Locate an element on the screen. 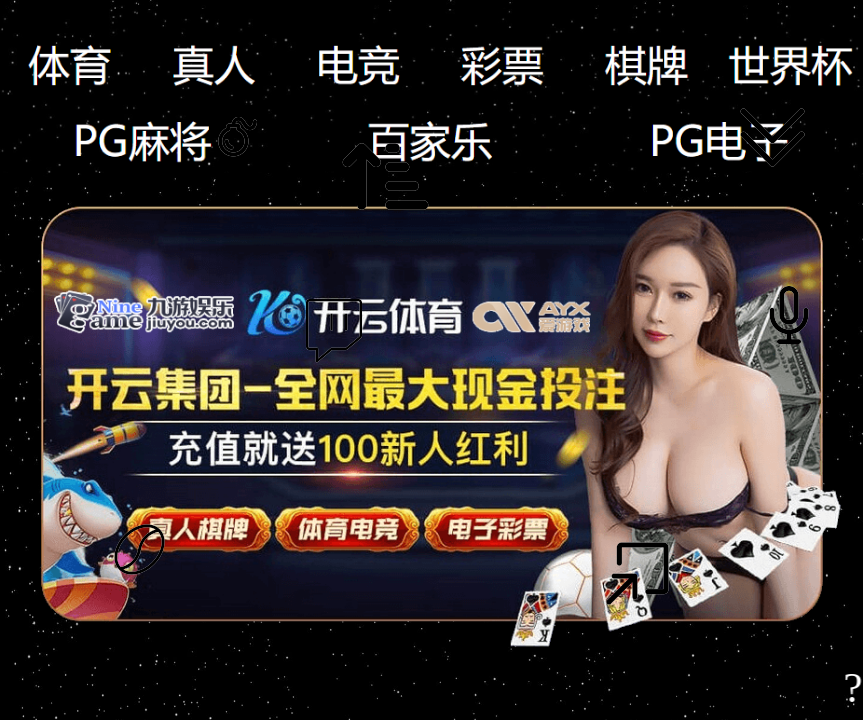  scroll down or view more content below is located at coordinates (772, 137).